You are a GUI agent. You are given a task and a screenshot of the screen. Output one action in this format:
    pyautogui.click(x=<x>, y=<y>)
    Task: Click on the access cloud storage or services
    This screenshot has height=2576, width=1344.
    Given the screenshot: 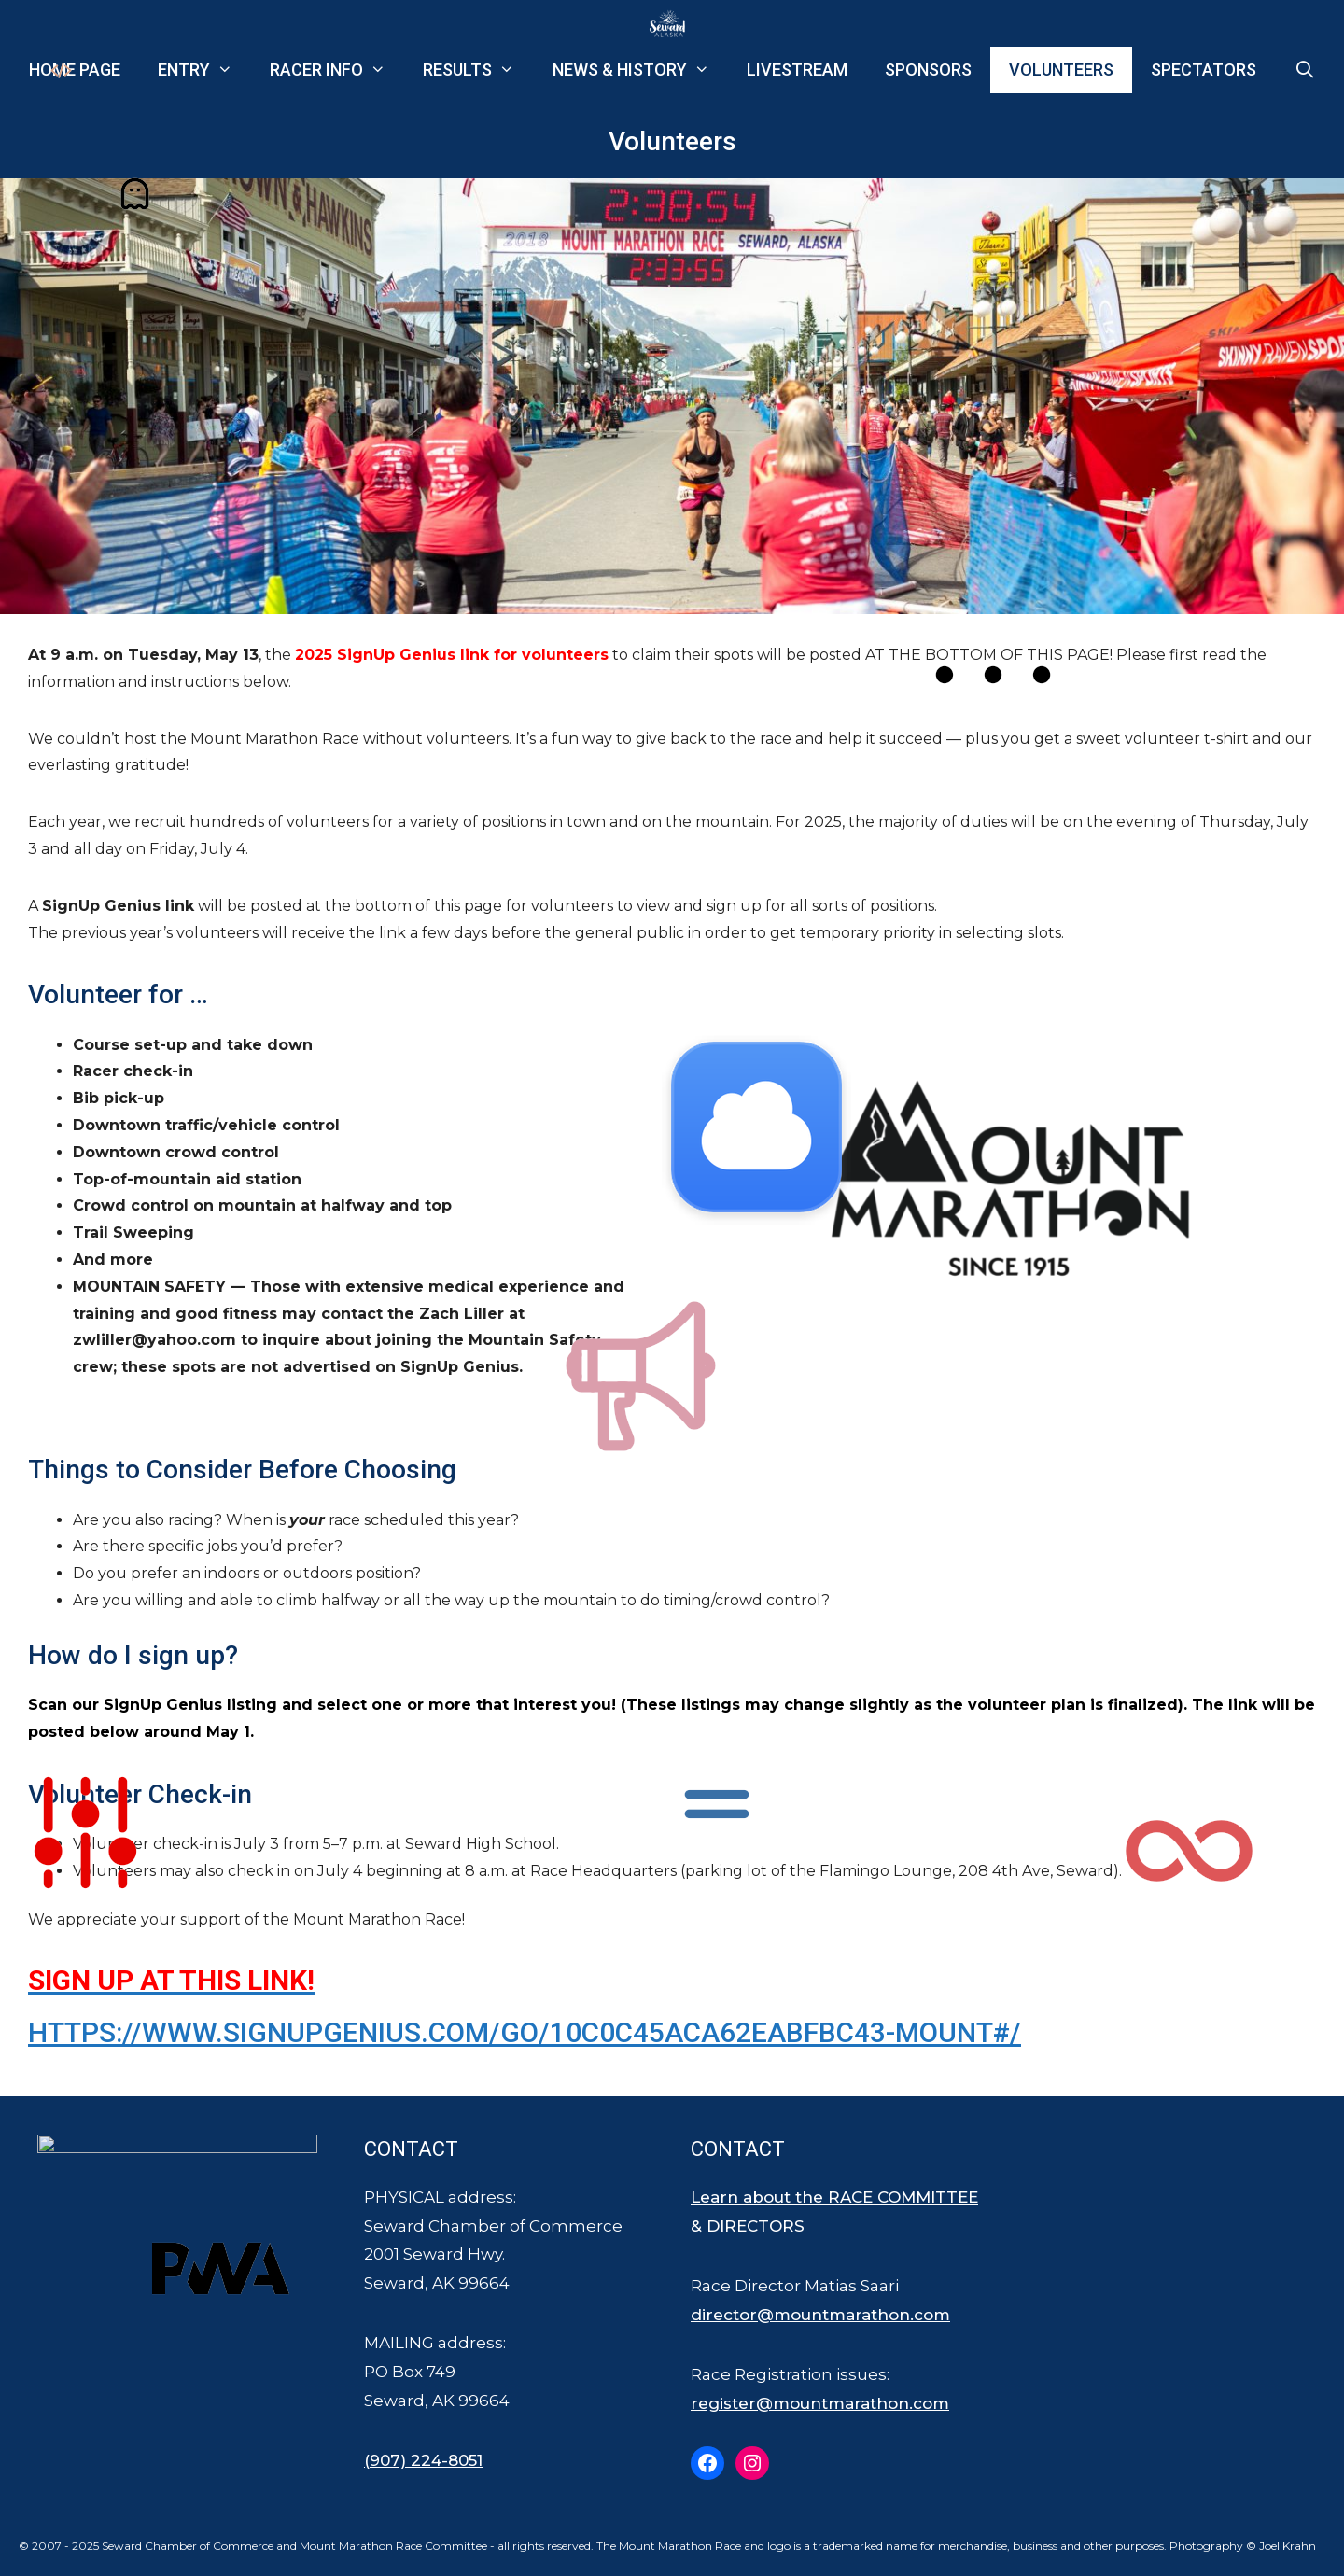 What is the action you would take?
    pyautogui.click(x=756, y=1127)
    